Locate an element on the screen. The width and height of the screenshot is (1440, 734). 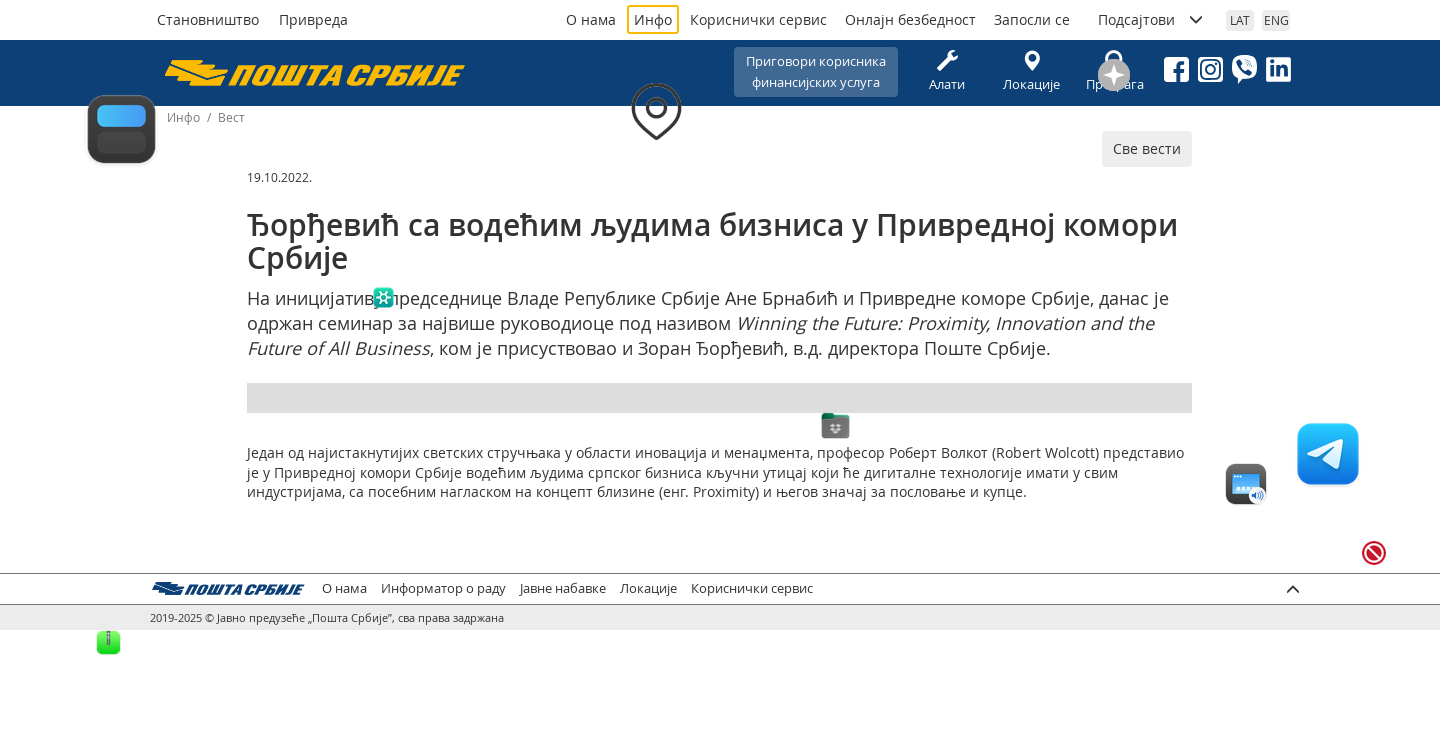
access location settings is located at coordinates (656, 111).